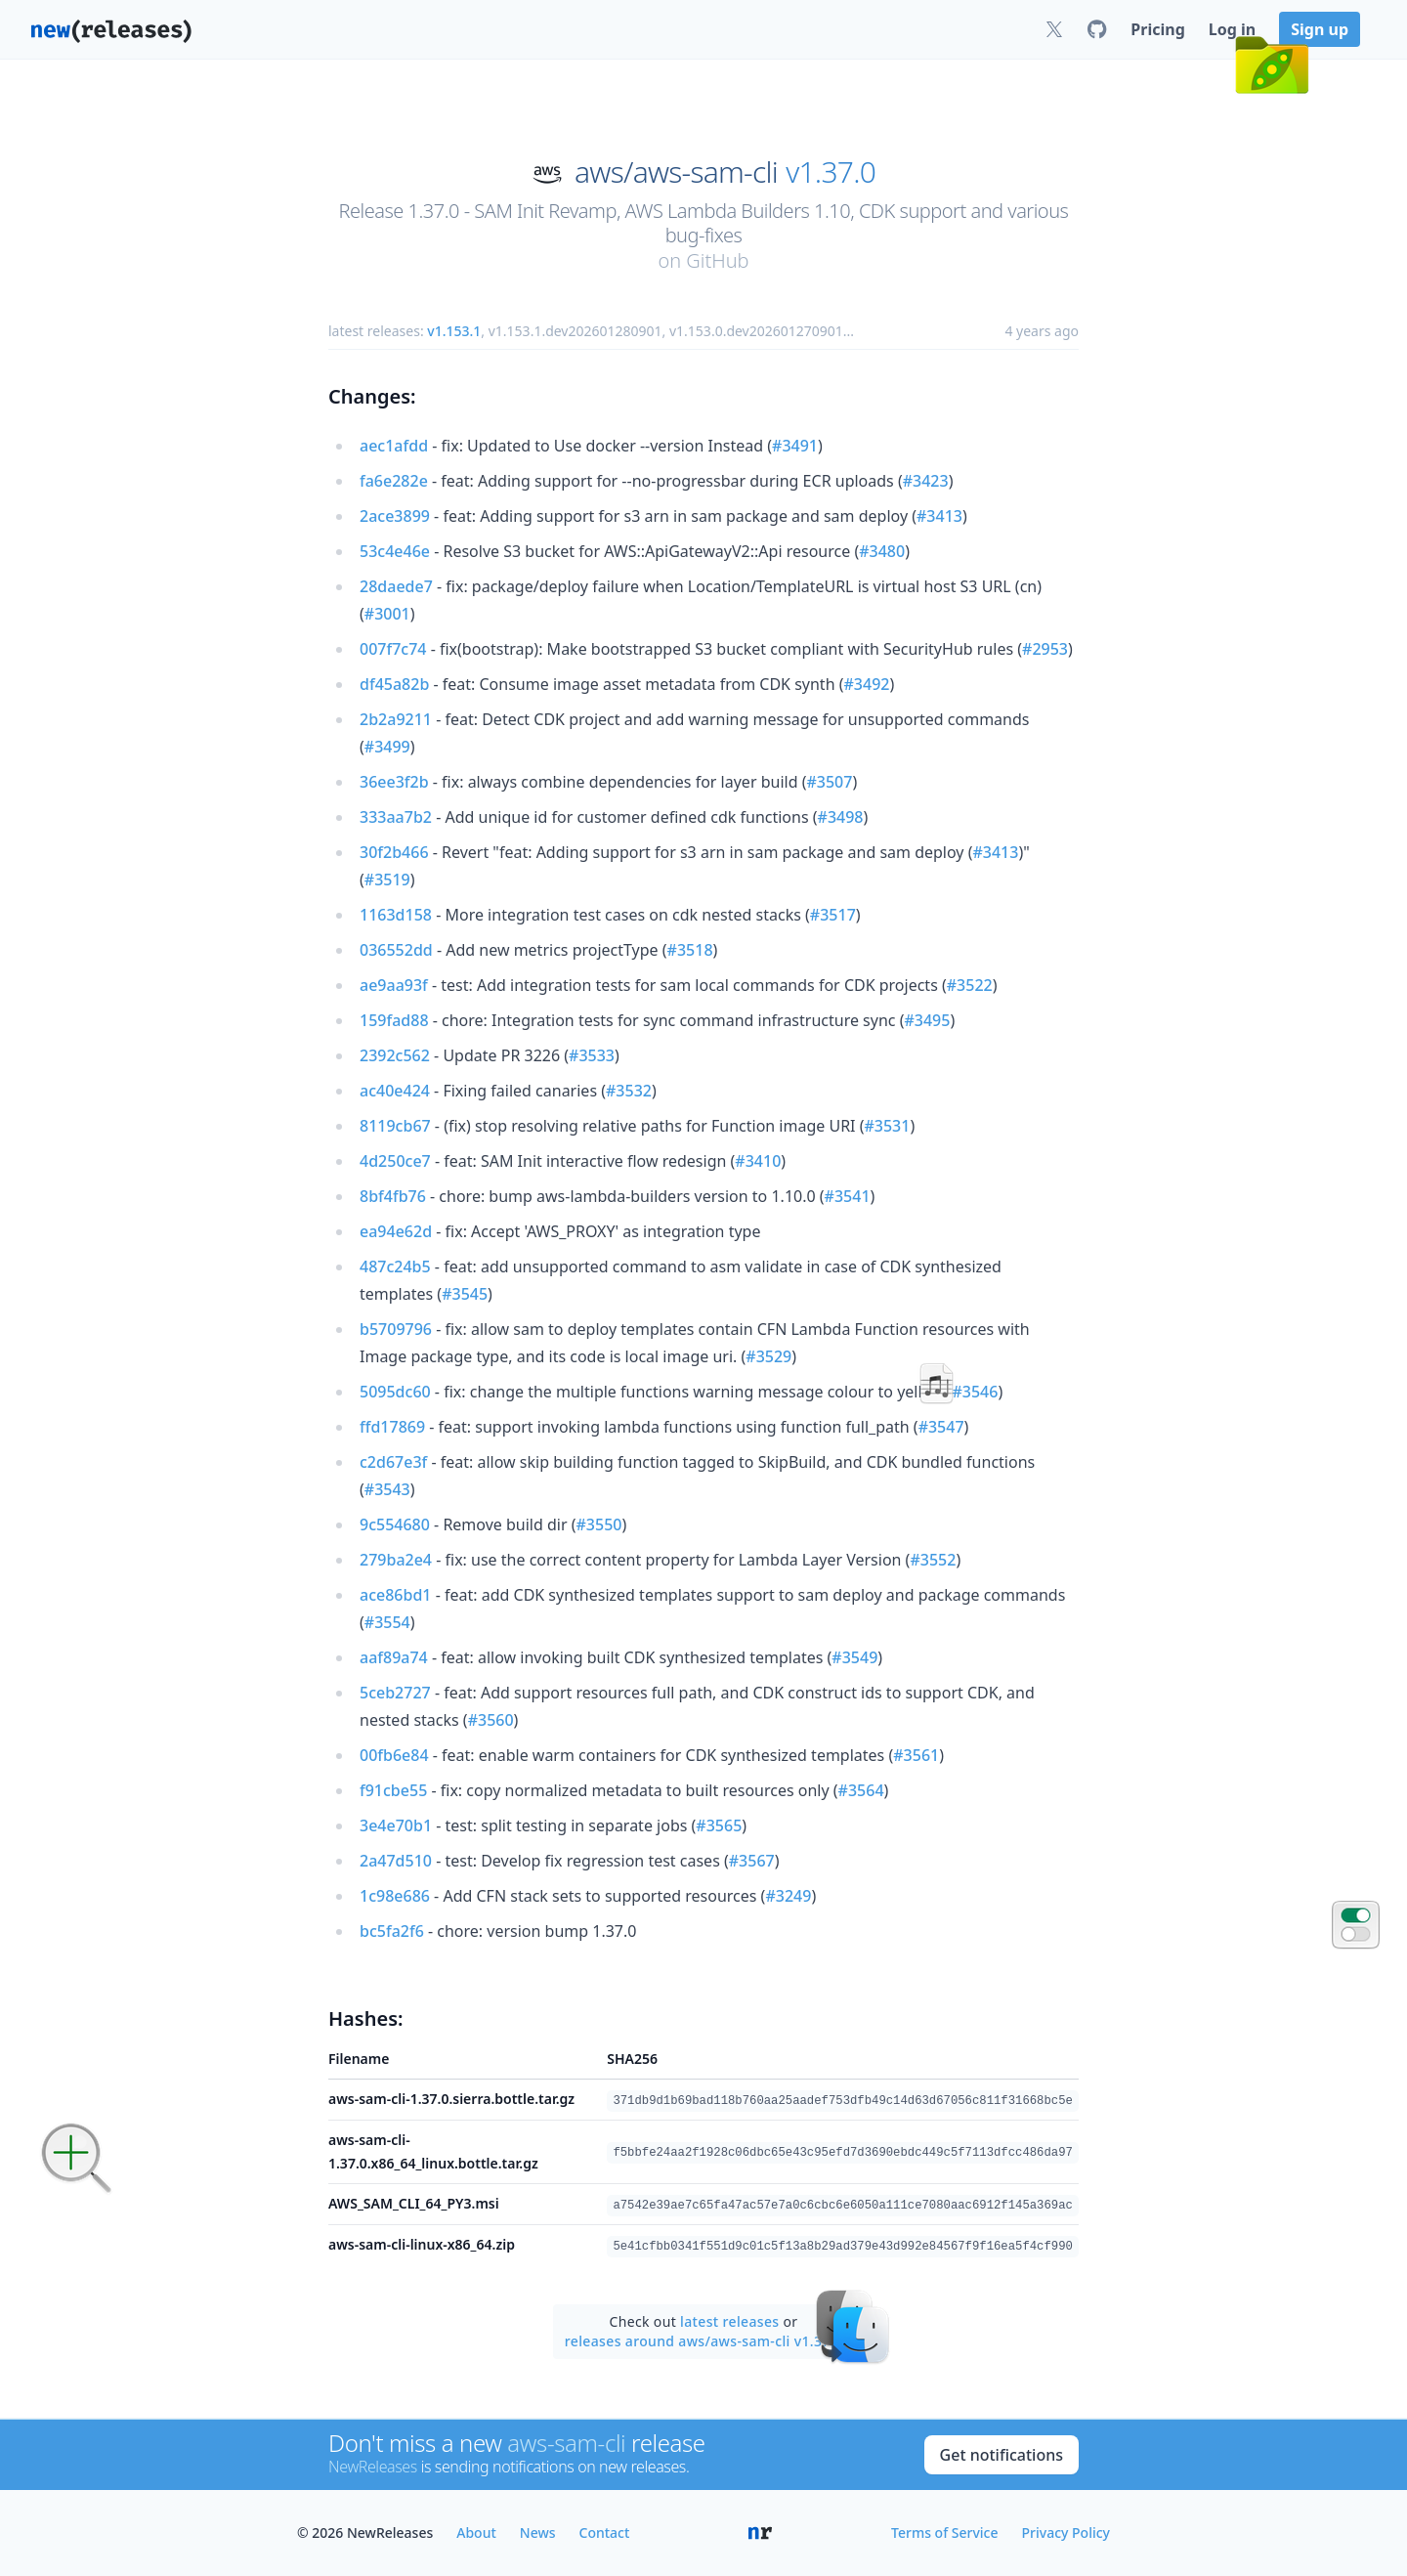 The image size is (1407, 2576). I want to click on open system tweaks or settings customization, so click(1355, 1924).